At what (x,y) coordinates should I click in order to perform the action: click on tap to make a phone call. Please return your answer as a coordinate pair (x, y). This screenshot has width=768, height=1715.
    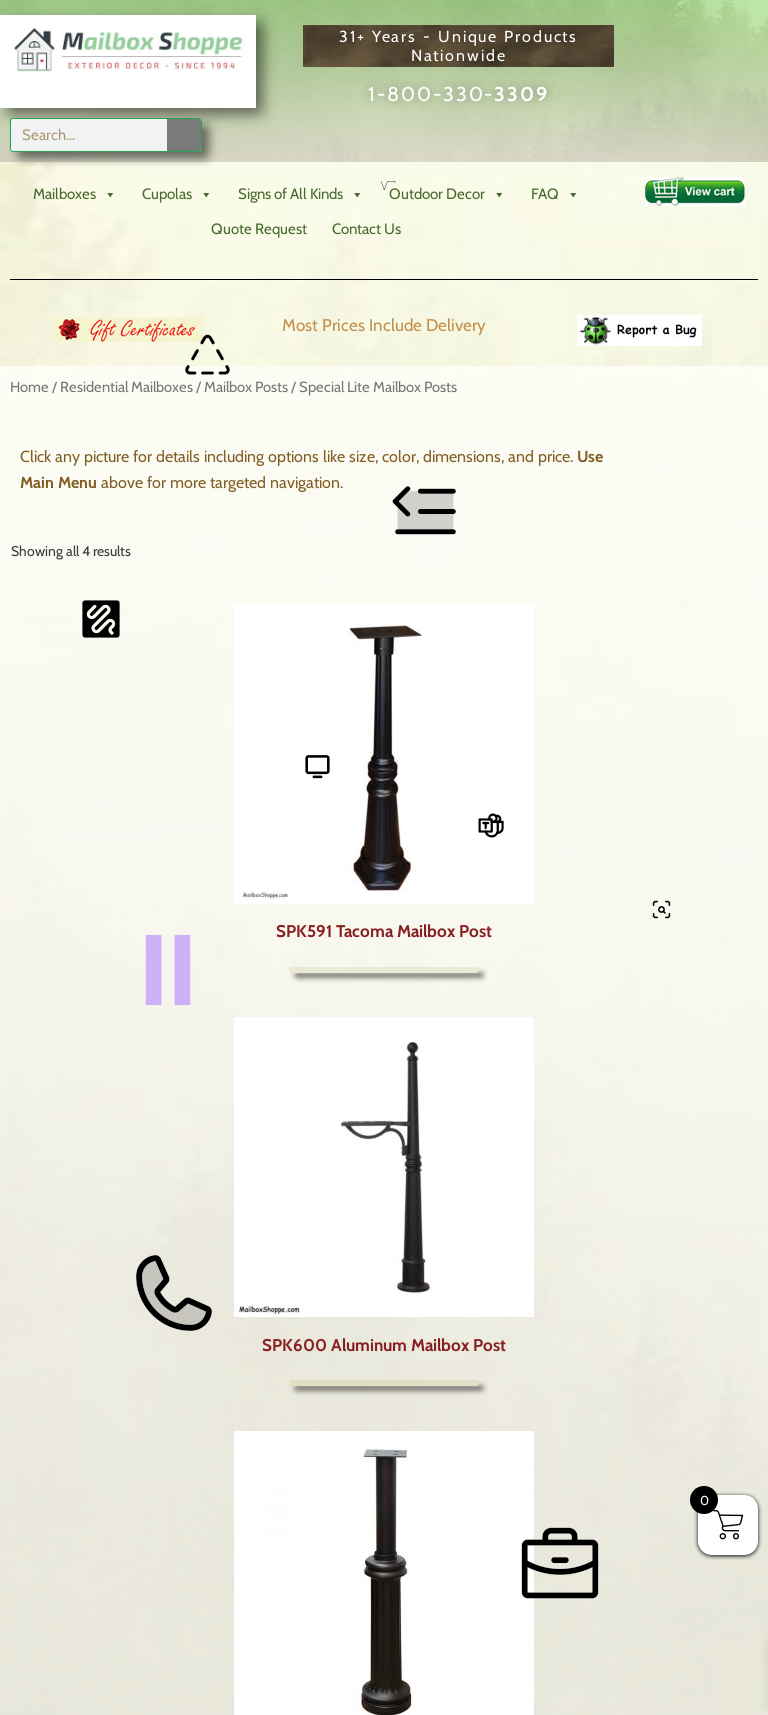
    Looking at the image, I should click on (172, 1294).